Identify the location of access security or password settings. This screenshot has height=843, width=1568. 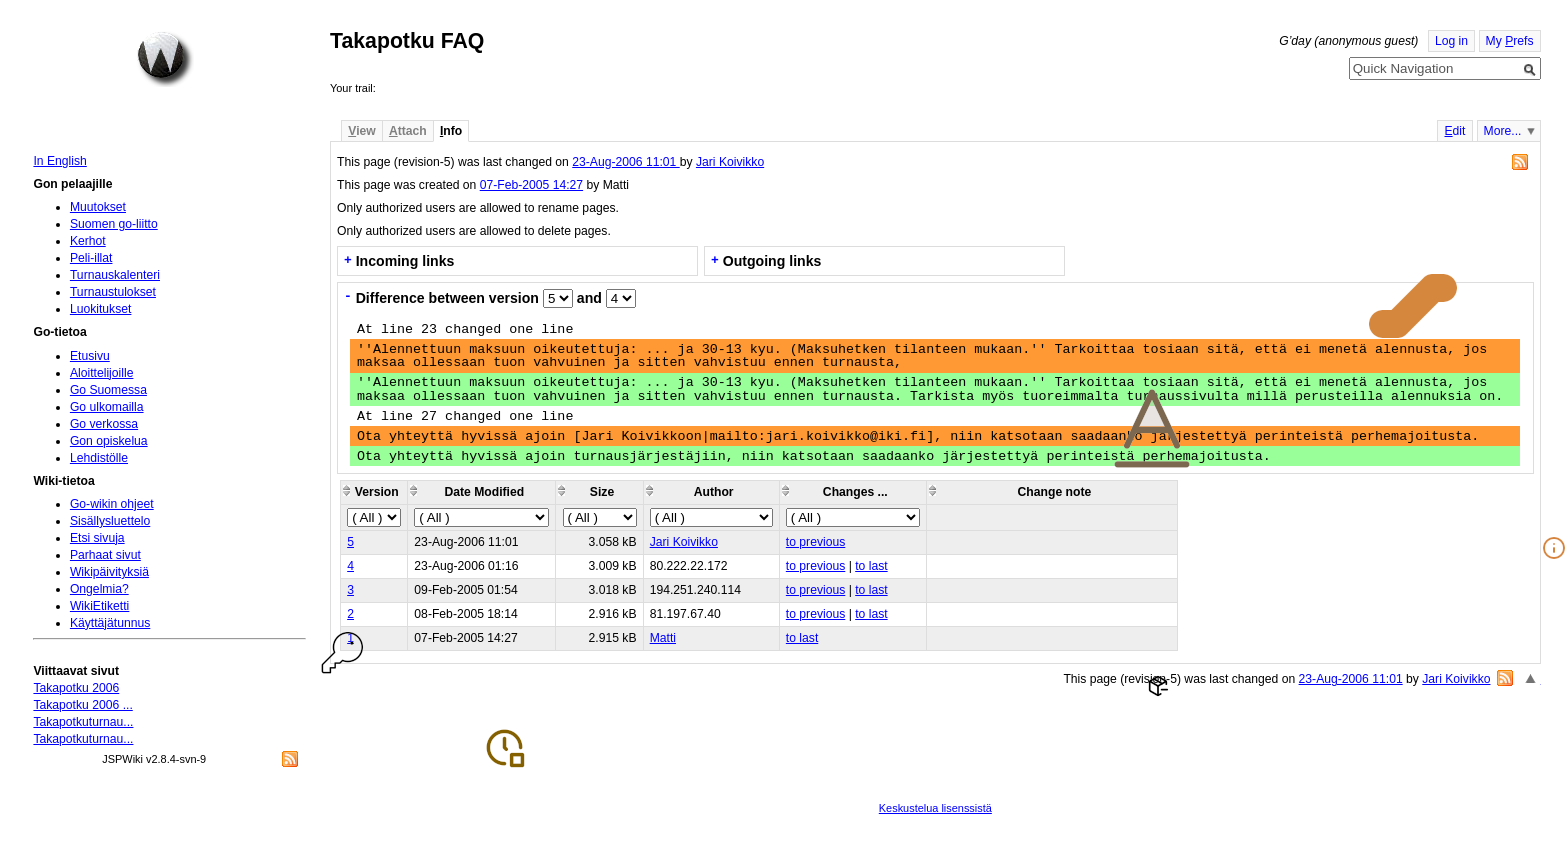
(341, 653).